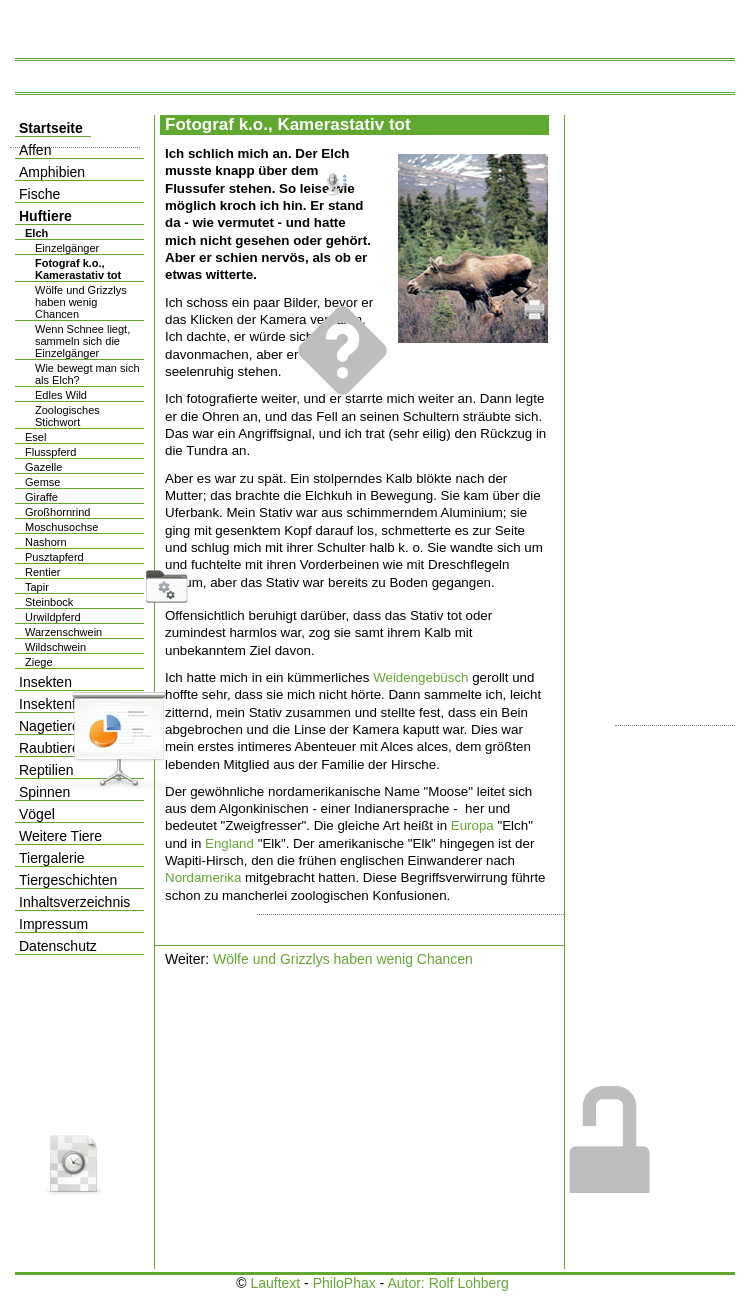 The height and width of the screenshot is (1296, 750). What do you see at coordinates (119, 737) in the screenshot?
I see `open a presentation file` at bounding box center [119, 737].